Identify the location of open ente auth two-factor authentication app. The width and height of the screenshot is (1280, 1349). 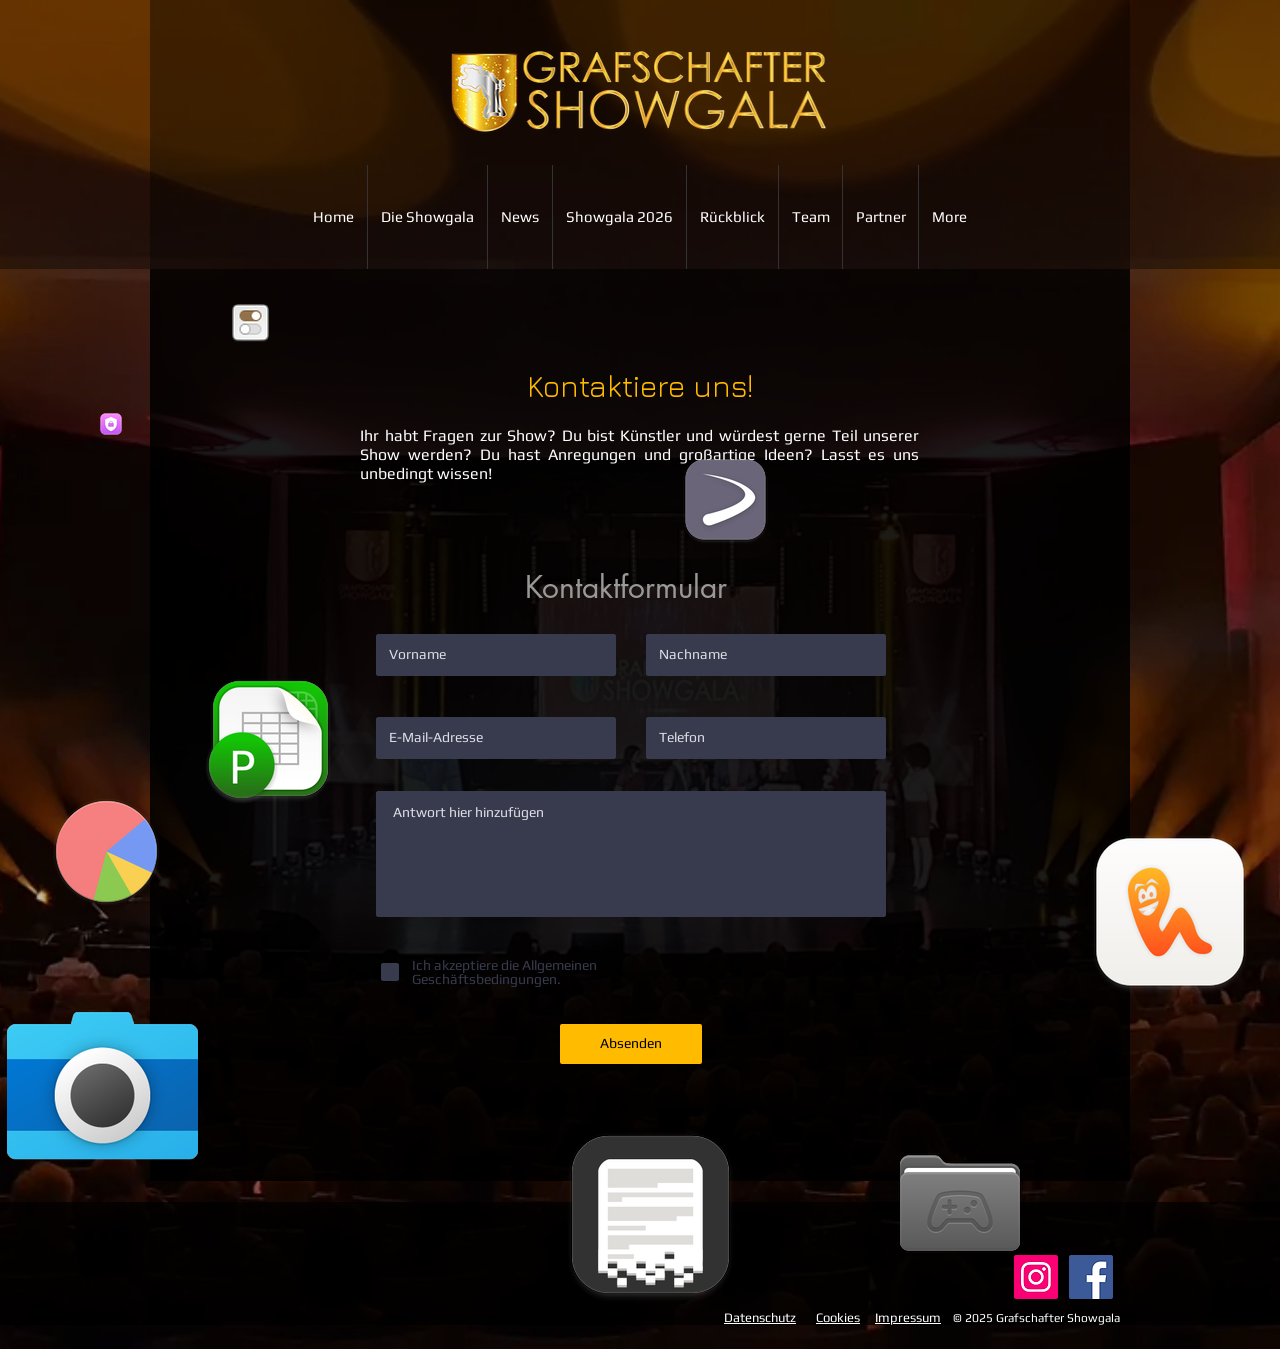
(111, 424).